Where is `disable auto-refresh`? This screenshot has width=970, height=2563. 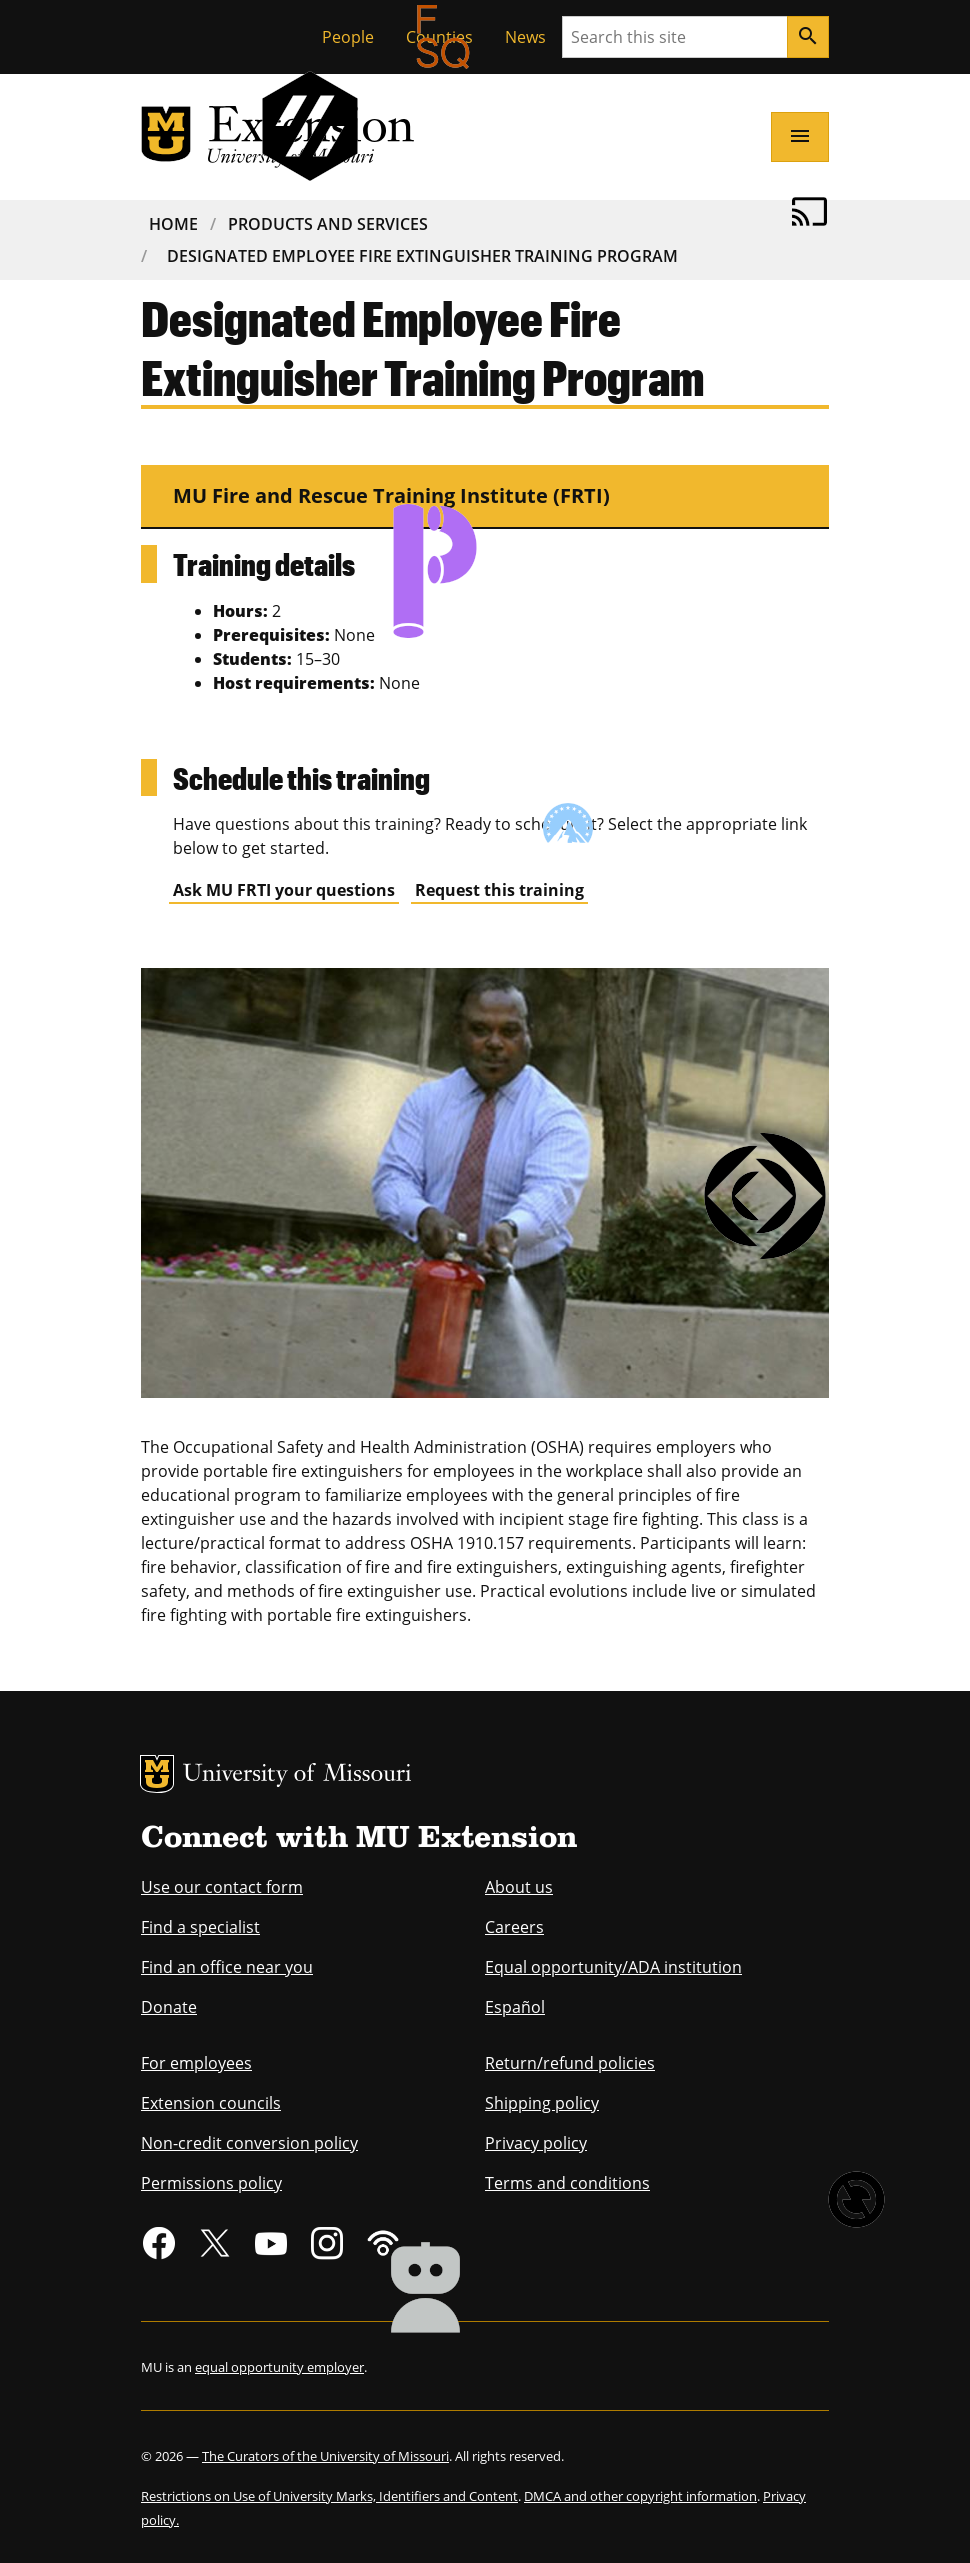
disable auto-refresh is located at coordinates (856, 2199).